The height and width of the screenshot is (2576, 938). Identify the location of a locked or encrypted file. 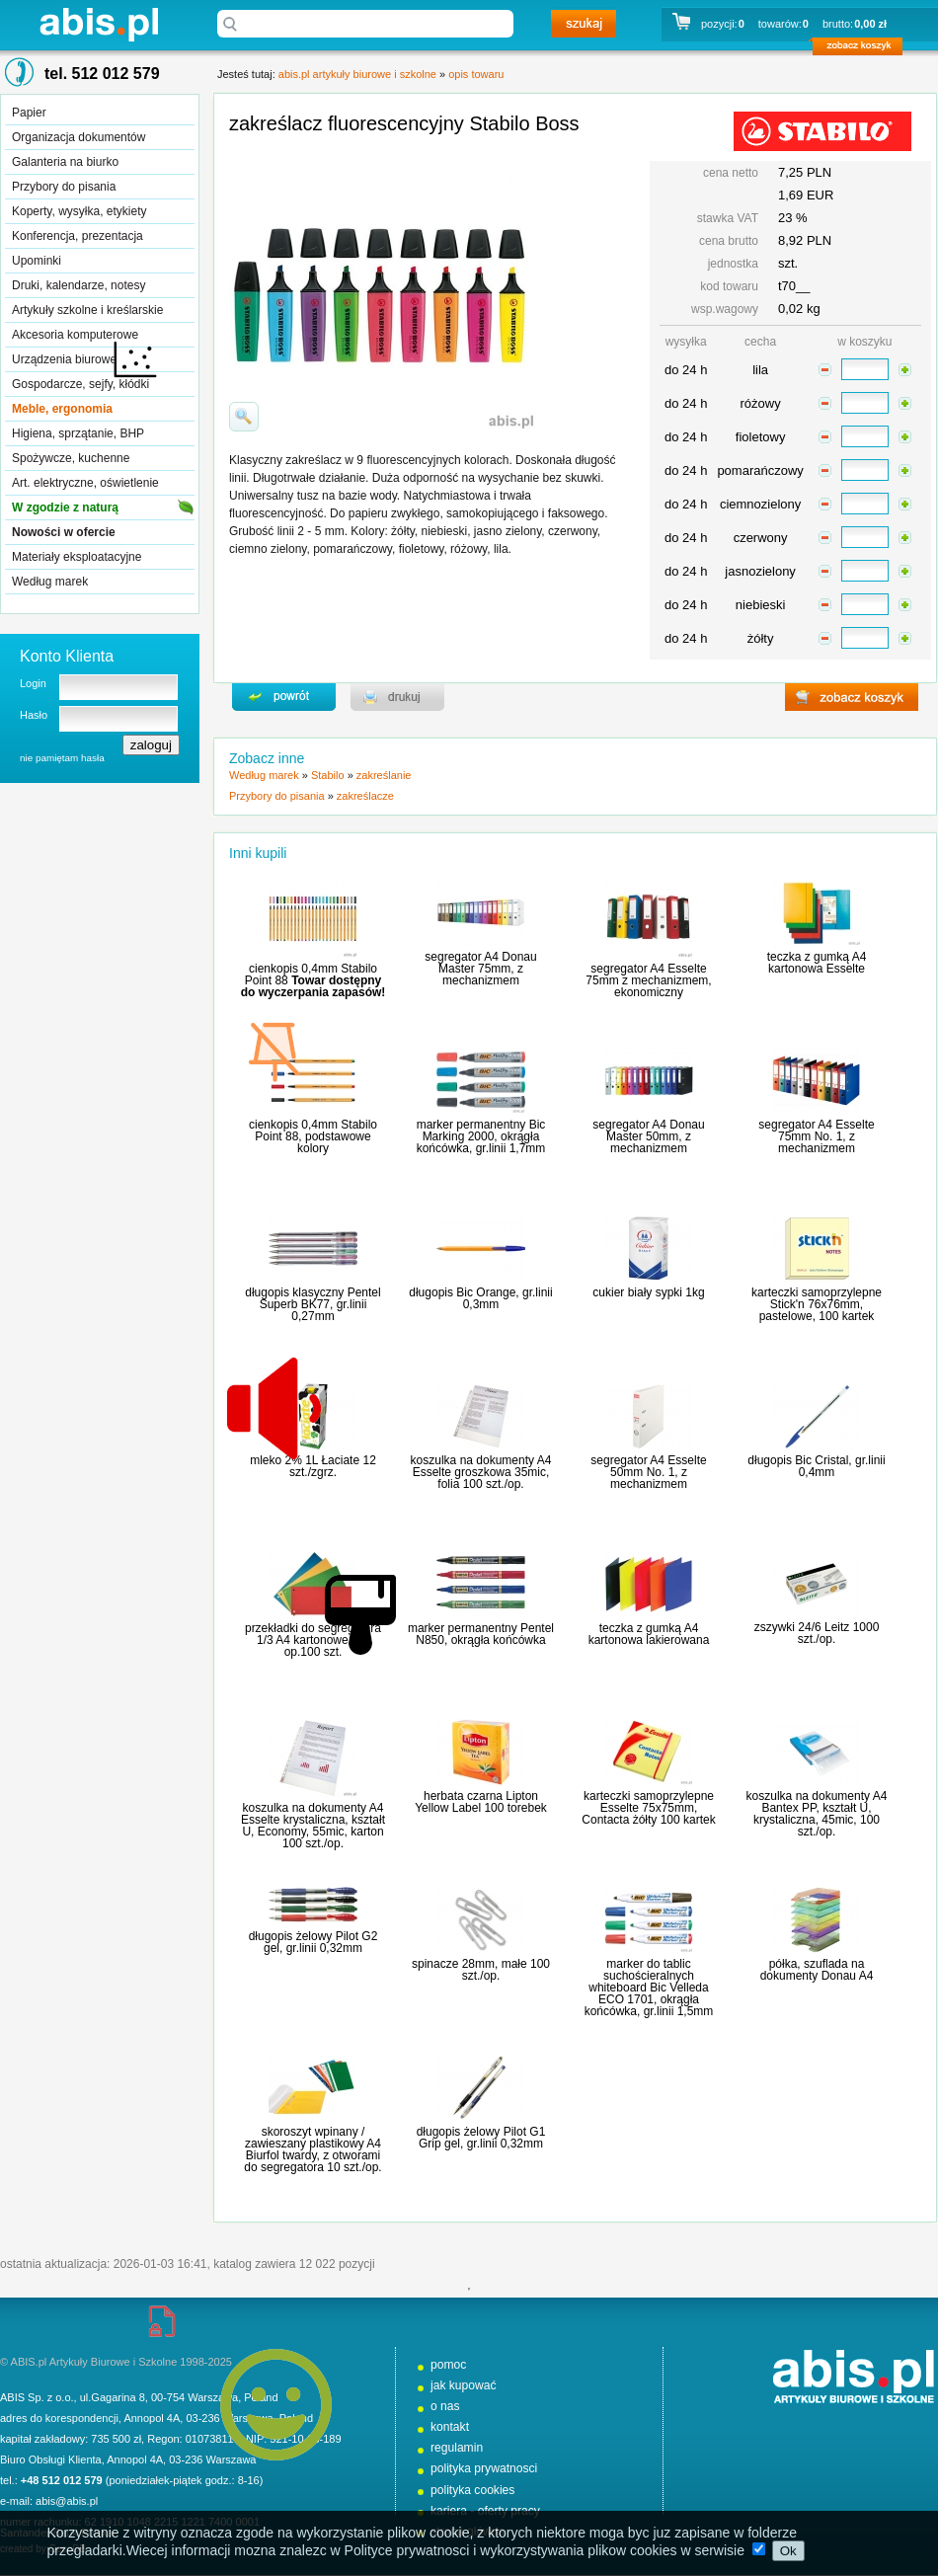
(162, 2321).